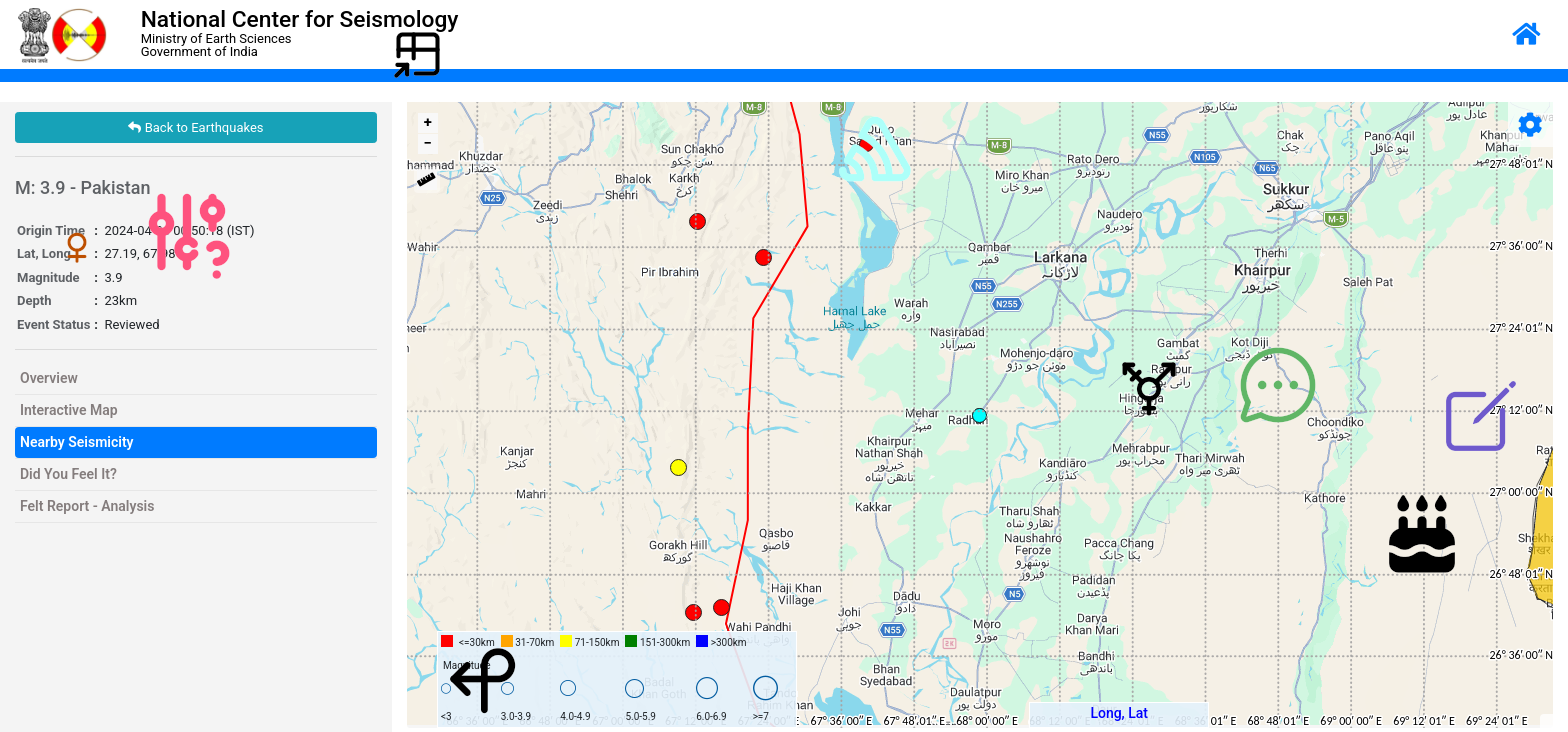 Image resolution: width=1568 pixels, height=732 pixels. What do you see at coordinates (1422, 535) in the screenshot?
I see `view birthday or celebration reminders` at bounding box center [1422, 535].